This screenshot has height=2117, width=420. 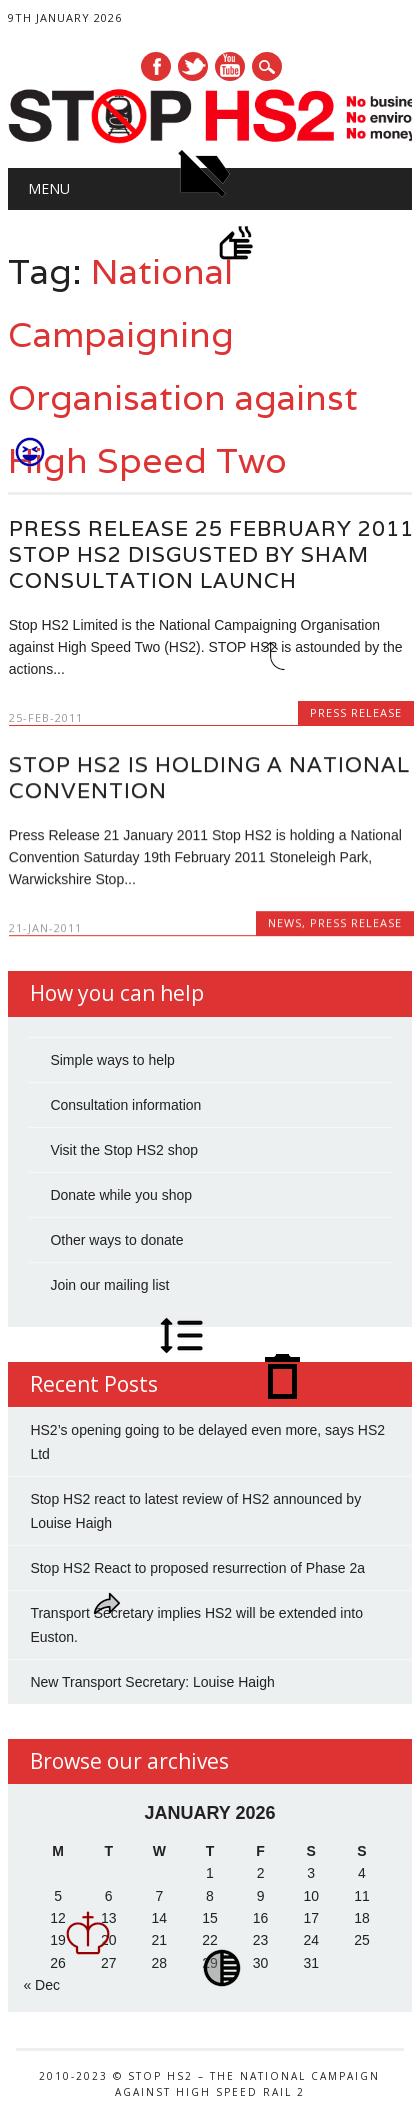 I want to click on go back and up in navigation hierarchy, so click(x=274, y=656).